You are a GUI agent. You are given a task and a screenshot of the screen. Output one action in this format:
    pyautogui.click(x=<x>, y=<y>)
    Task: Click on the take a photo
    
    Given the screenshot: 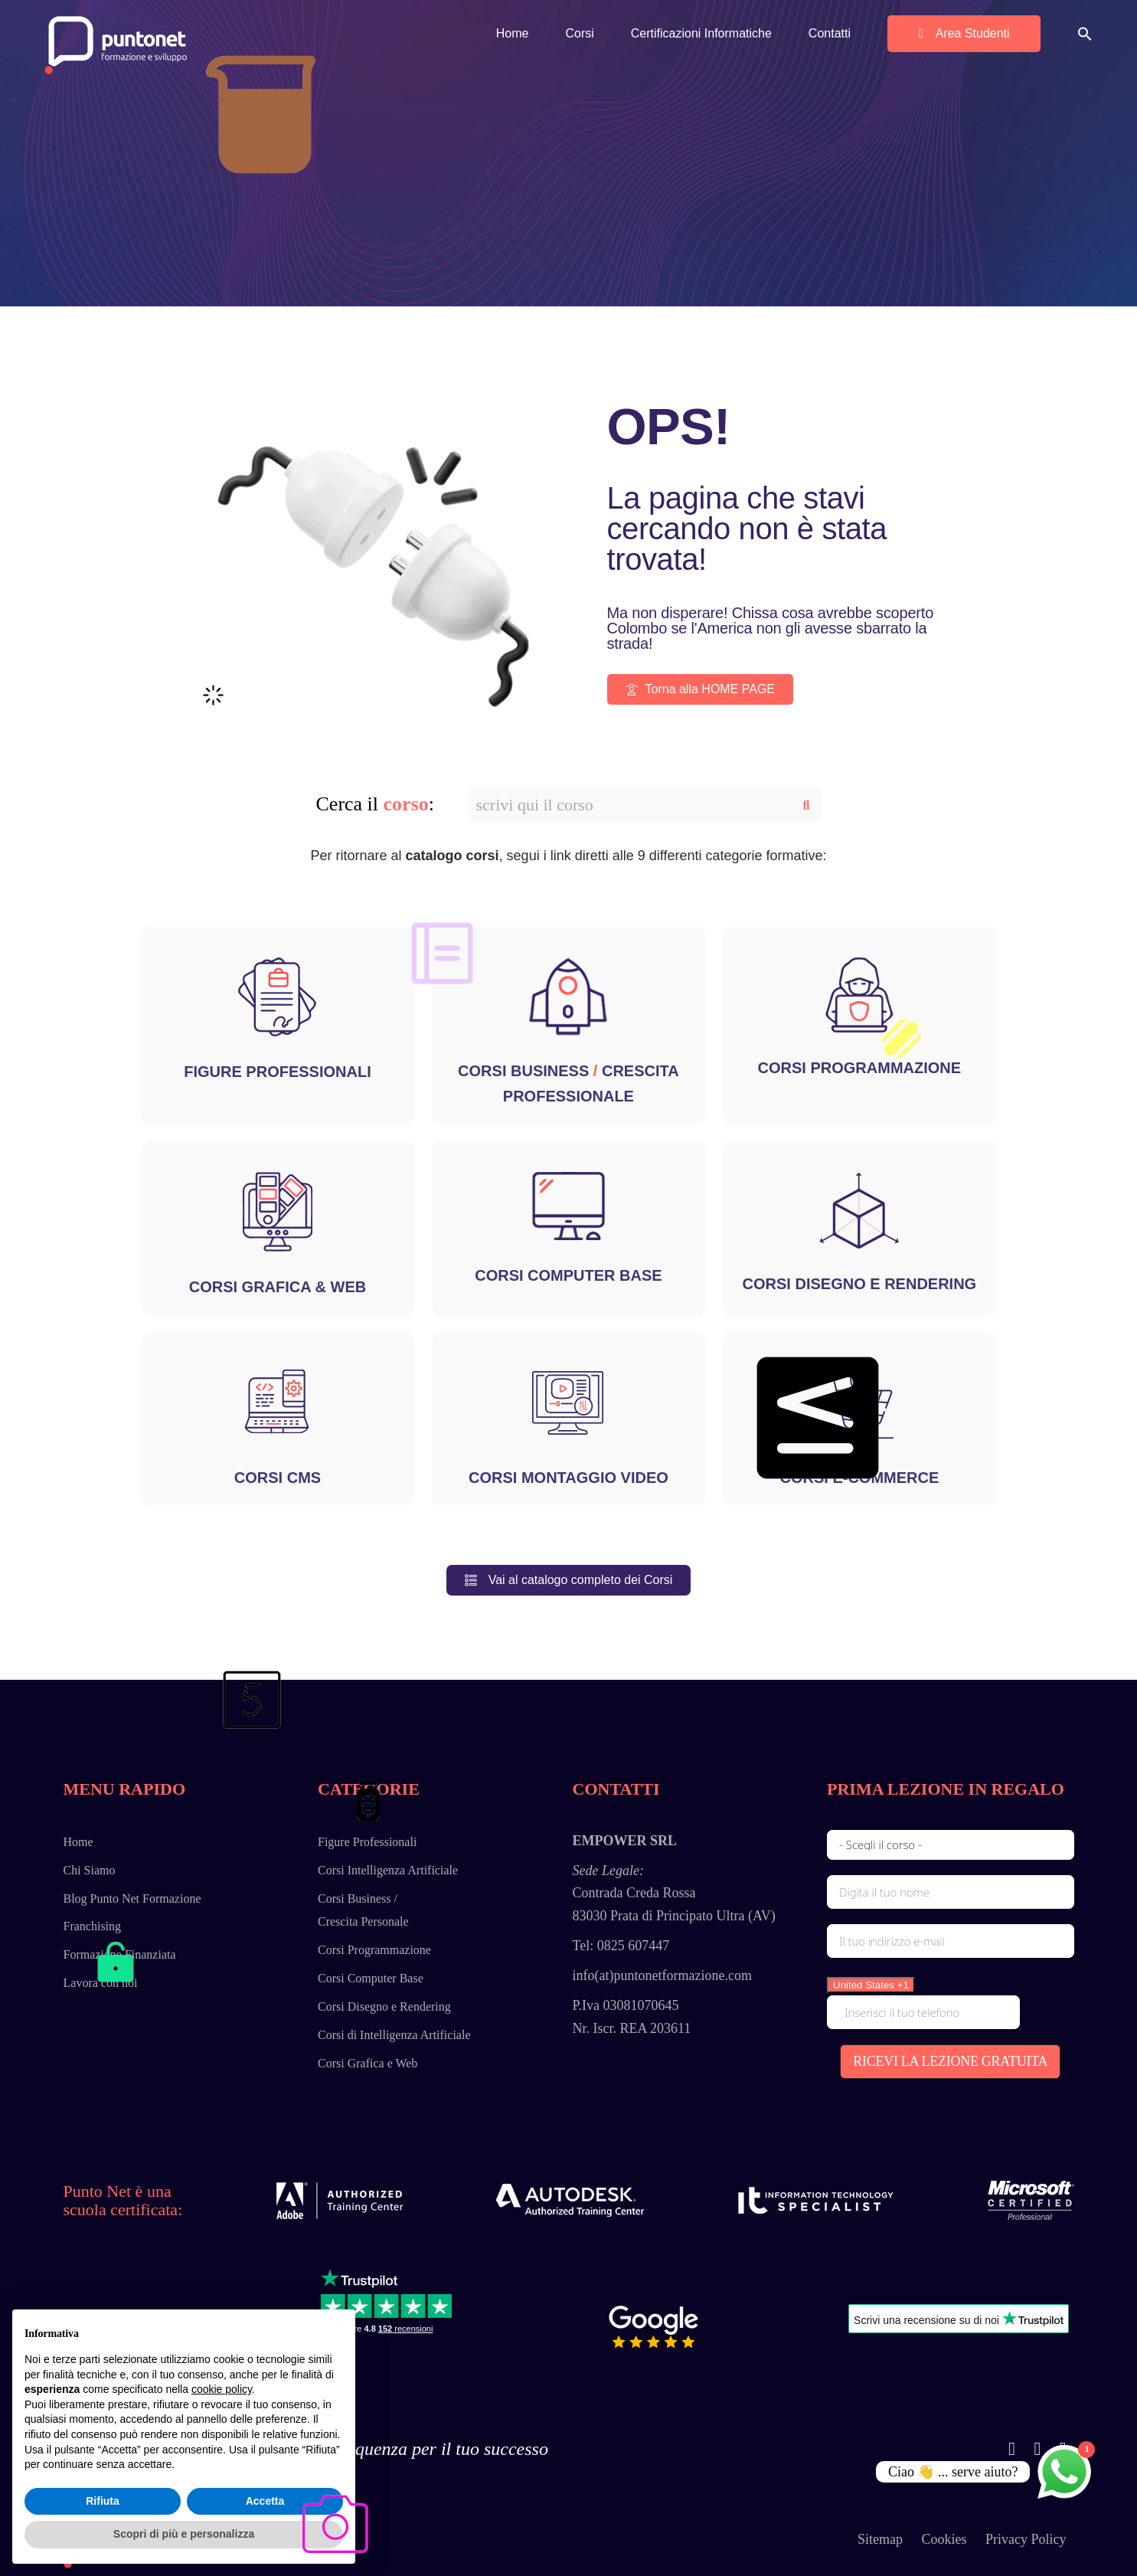 What is the action you would take?
    pyautogui.click(x=335, y=2525)
    